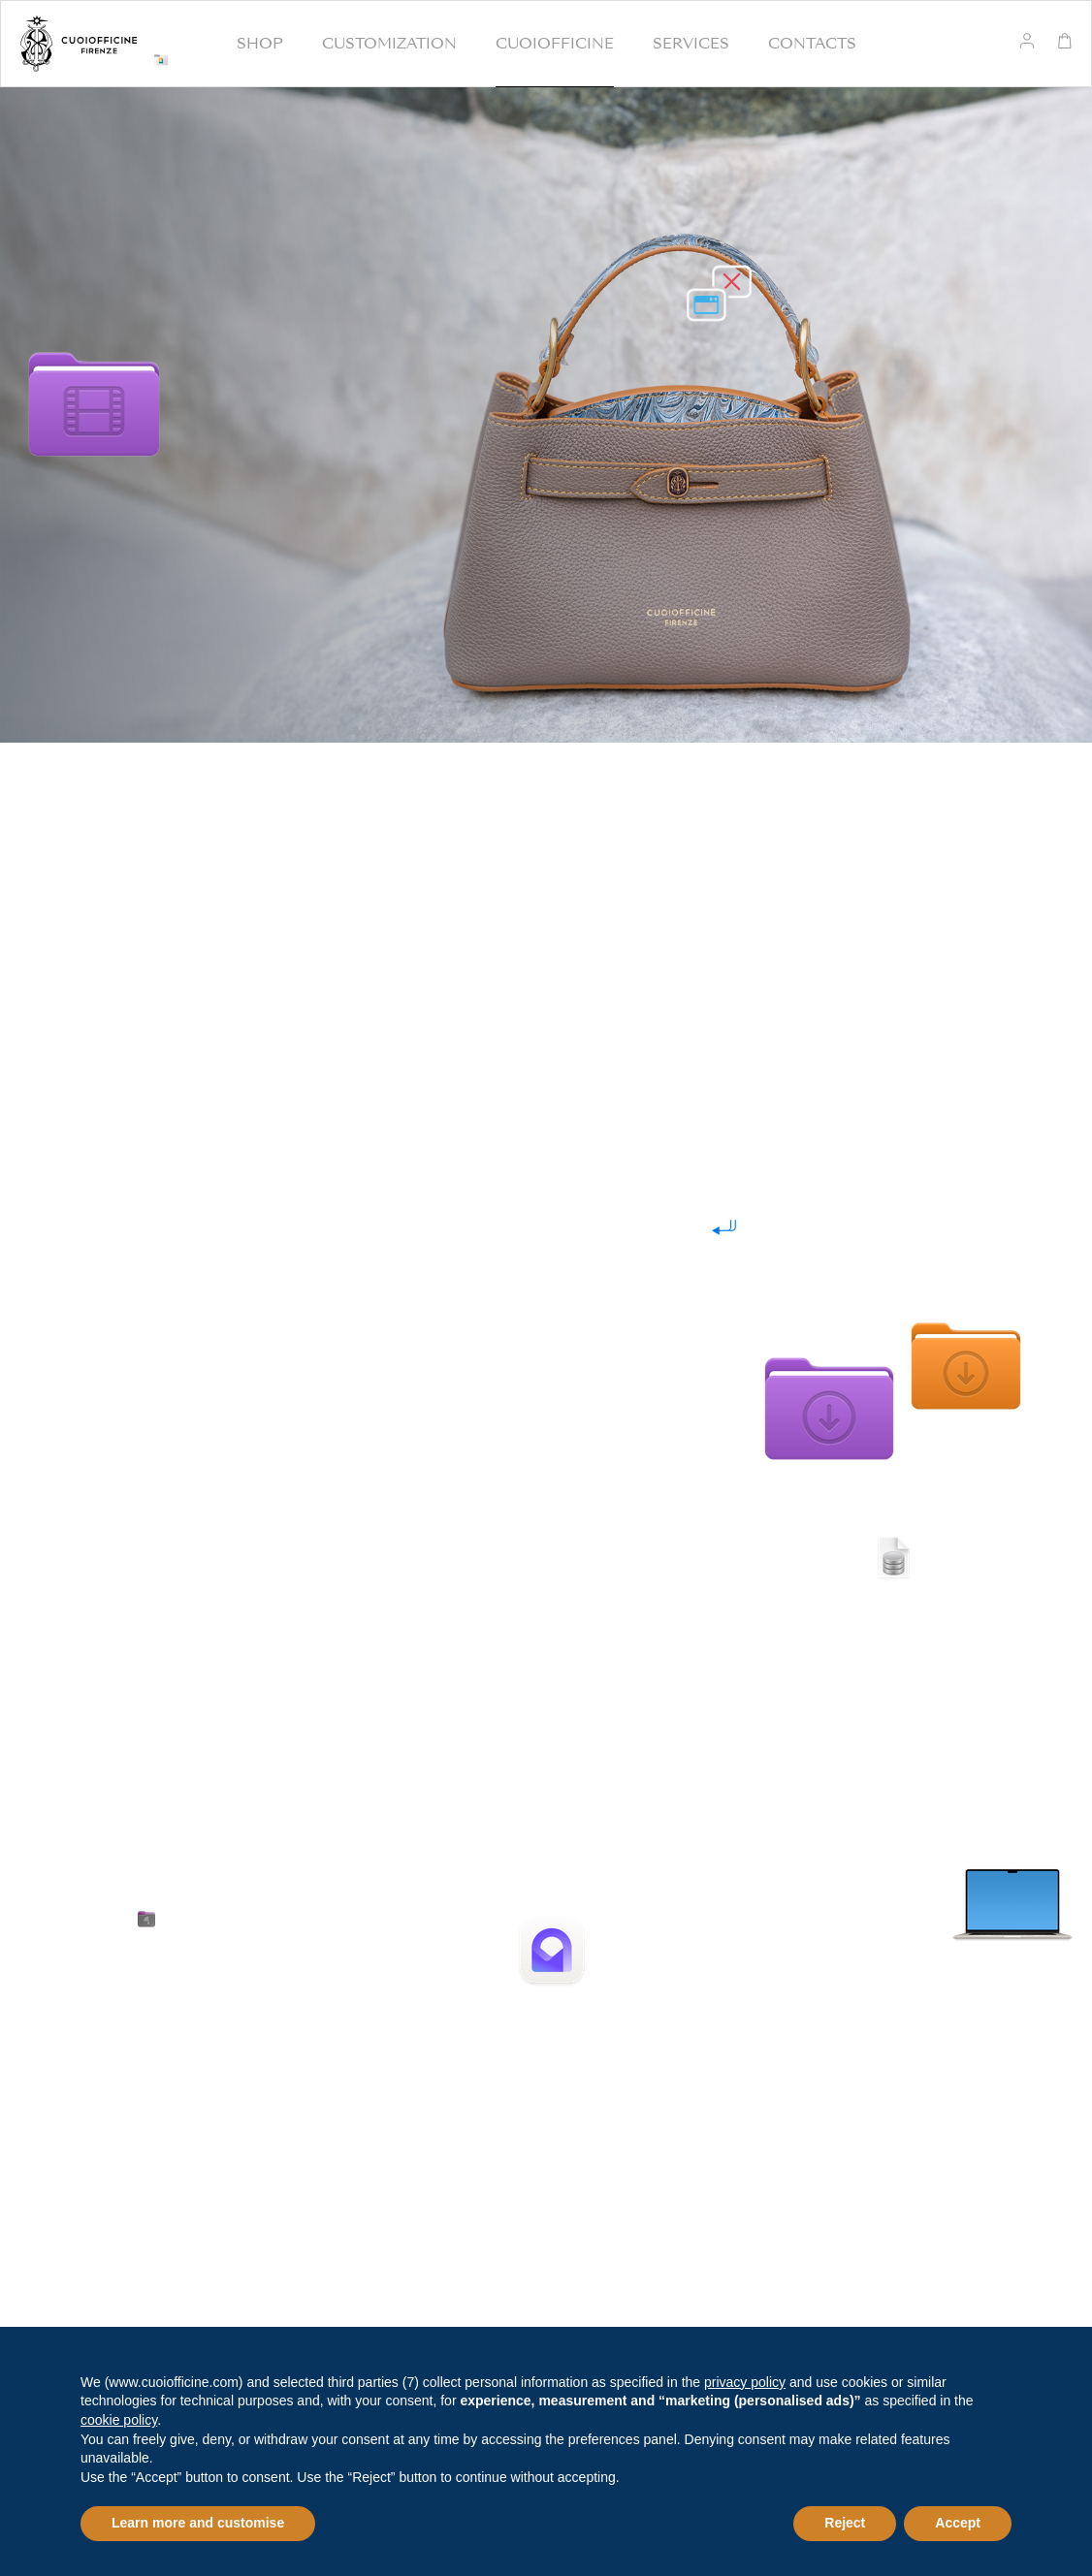 The width and height of the screenshot is (1092, 2576). Describe the element at coordinates (723, 1225) in the screenshot. I see `reply to all recipients of an email` at that location.